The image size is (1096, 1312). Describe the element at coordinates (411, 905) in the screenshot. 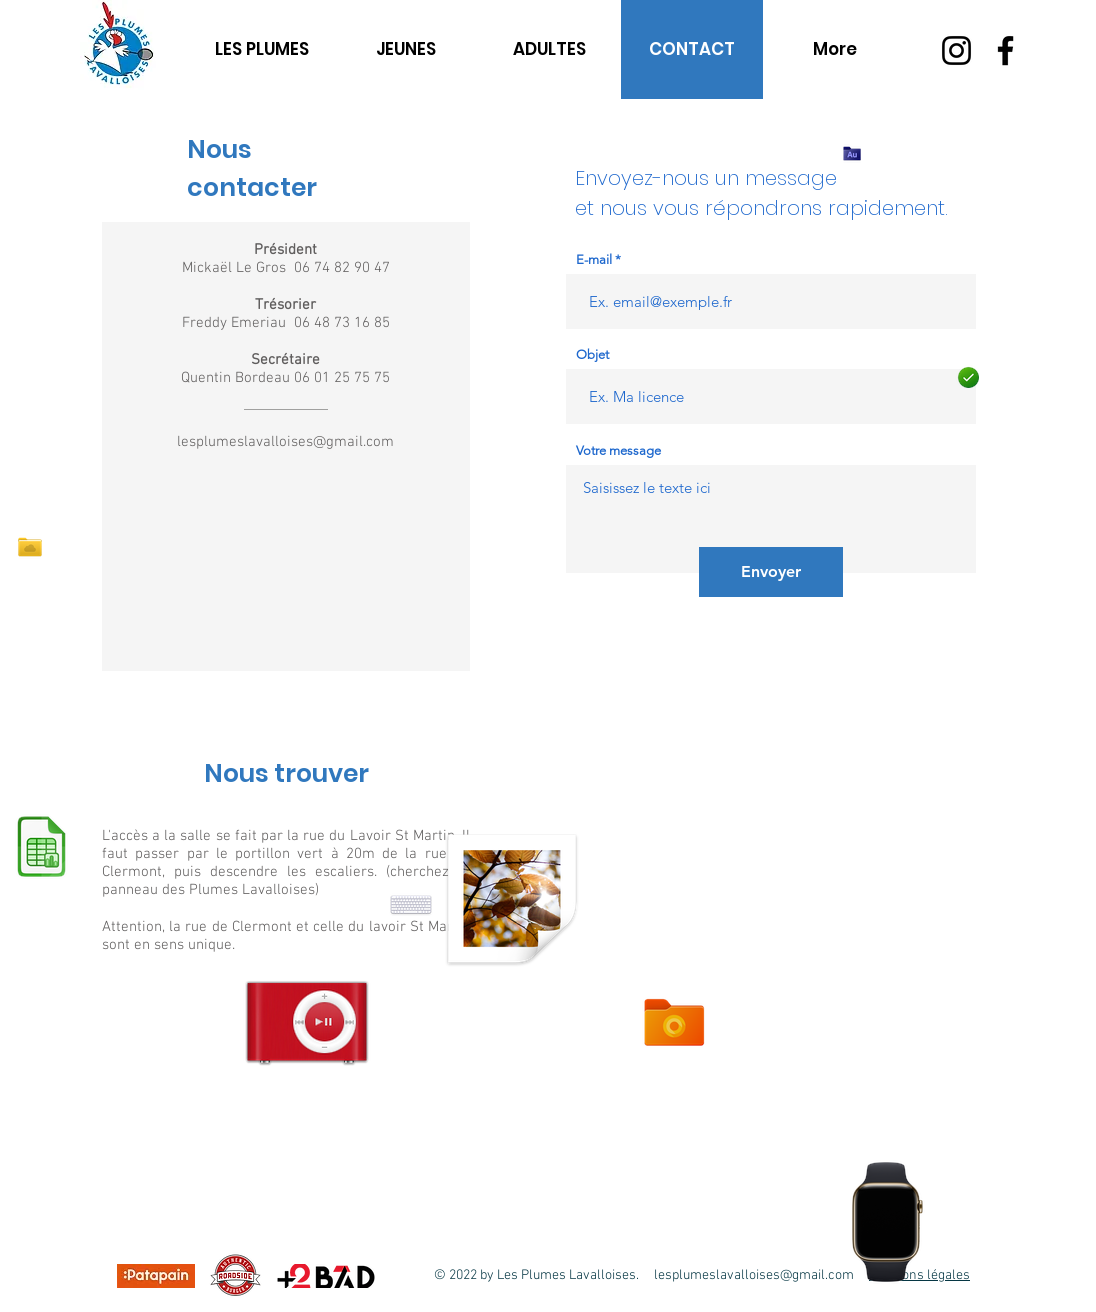

I see `bluetooth keyboard connected` at that location.